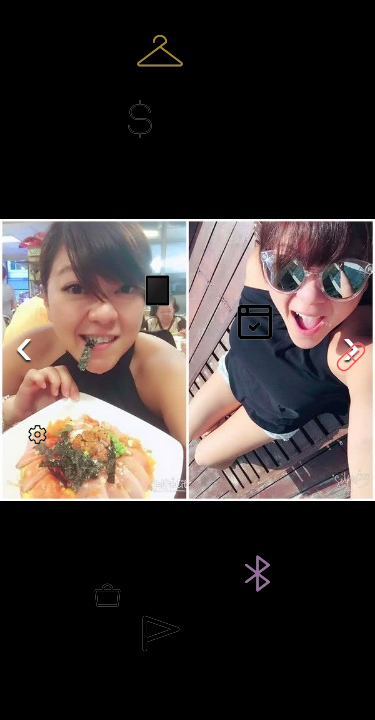  Describe the element at coordinates (107, 596) in the screenshot. I see `view your shopping bag` at that location.